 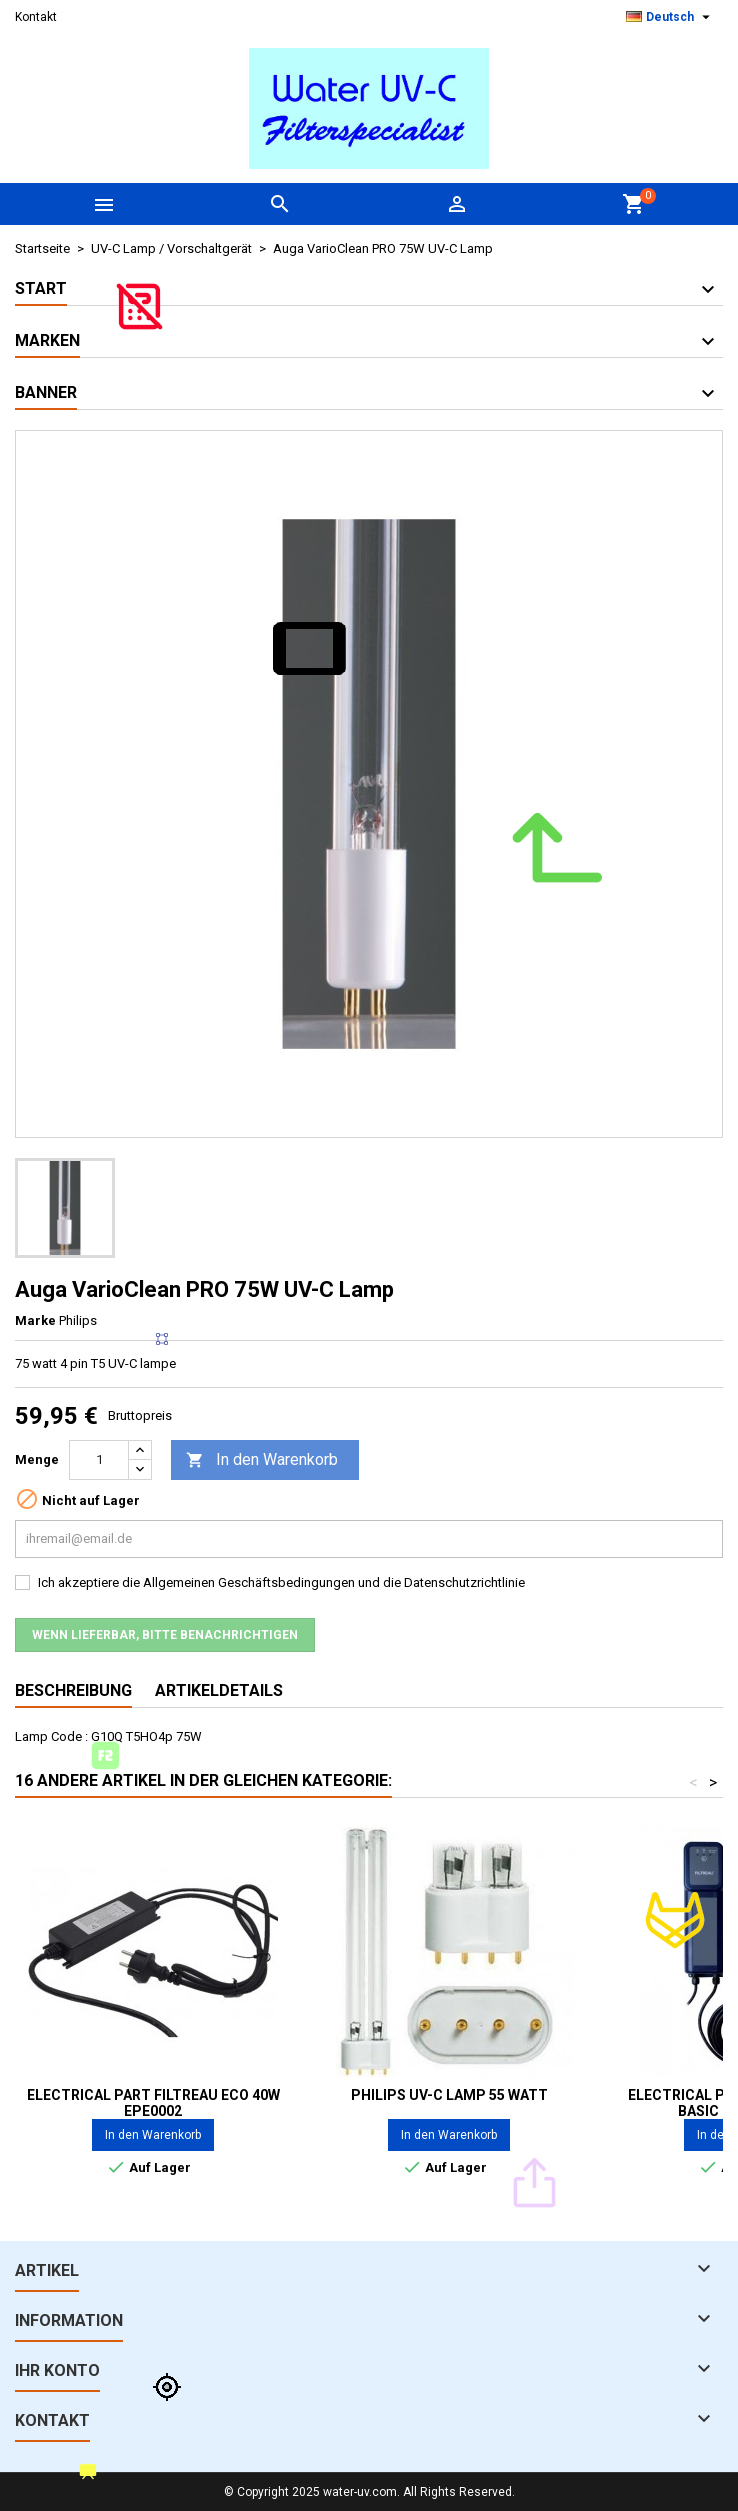 What do you see at coordinates (675, 1919) in the screenshot?
I see `open GitLab repository` at bounding box center [675, 1919].